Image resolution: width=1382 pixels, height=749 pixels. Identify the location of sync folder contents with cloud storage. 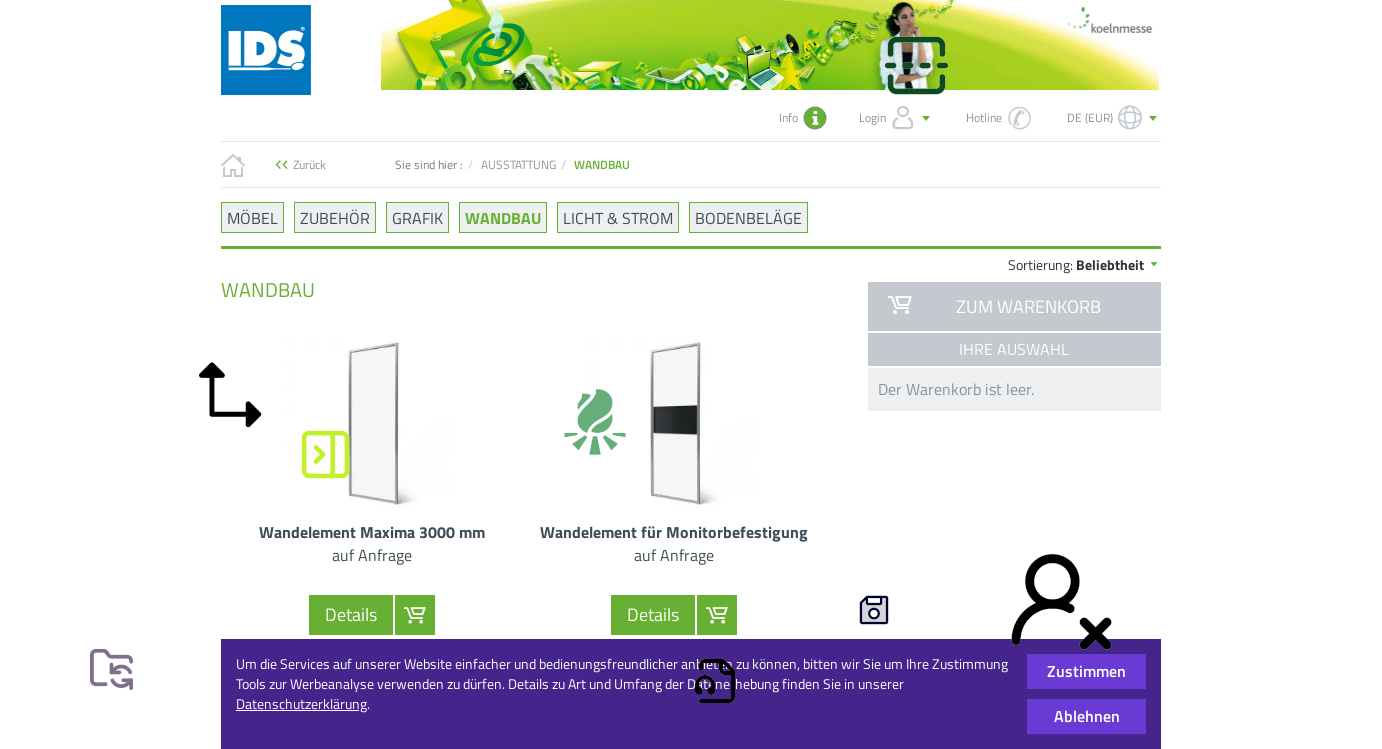
(111, 668).